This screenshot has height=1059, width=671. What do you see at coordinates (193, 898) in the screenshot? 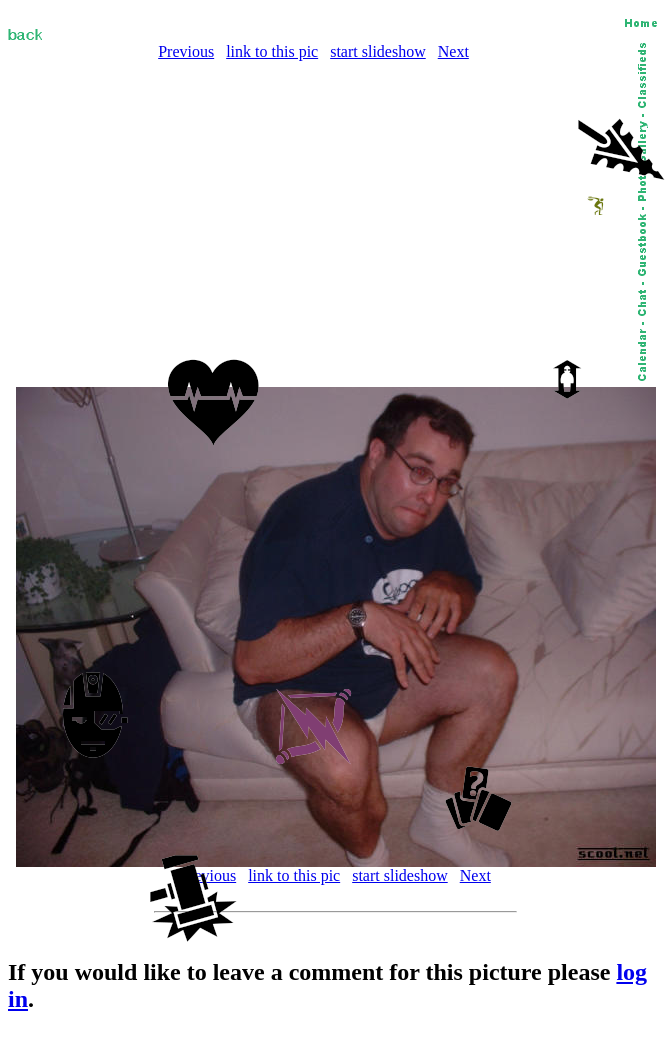
I see `indicates a legal or court-related feature` at bounding box center [193, 898].